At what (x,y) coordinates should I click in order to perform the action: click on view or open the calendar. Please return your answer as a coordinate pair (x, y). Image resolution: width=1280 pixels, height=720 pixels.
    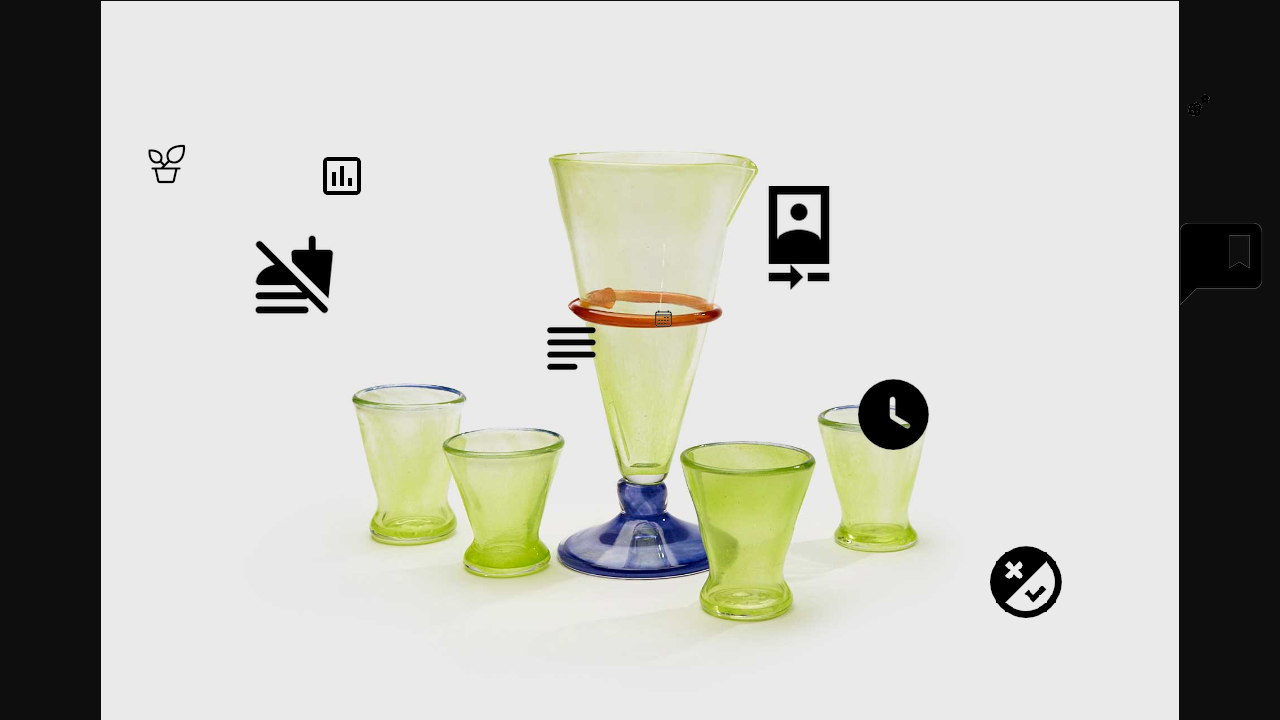
    Looking at the image, I should click on (663, 318).